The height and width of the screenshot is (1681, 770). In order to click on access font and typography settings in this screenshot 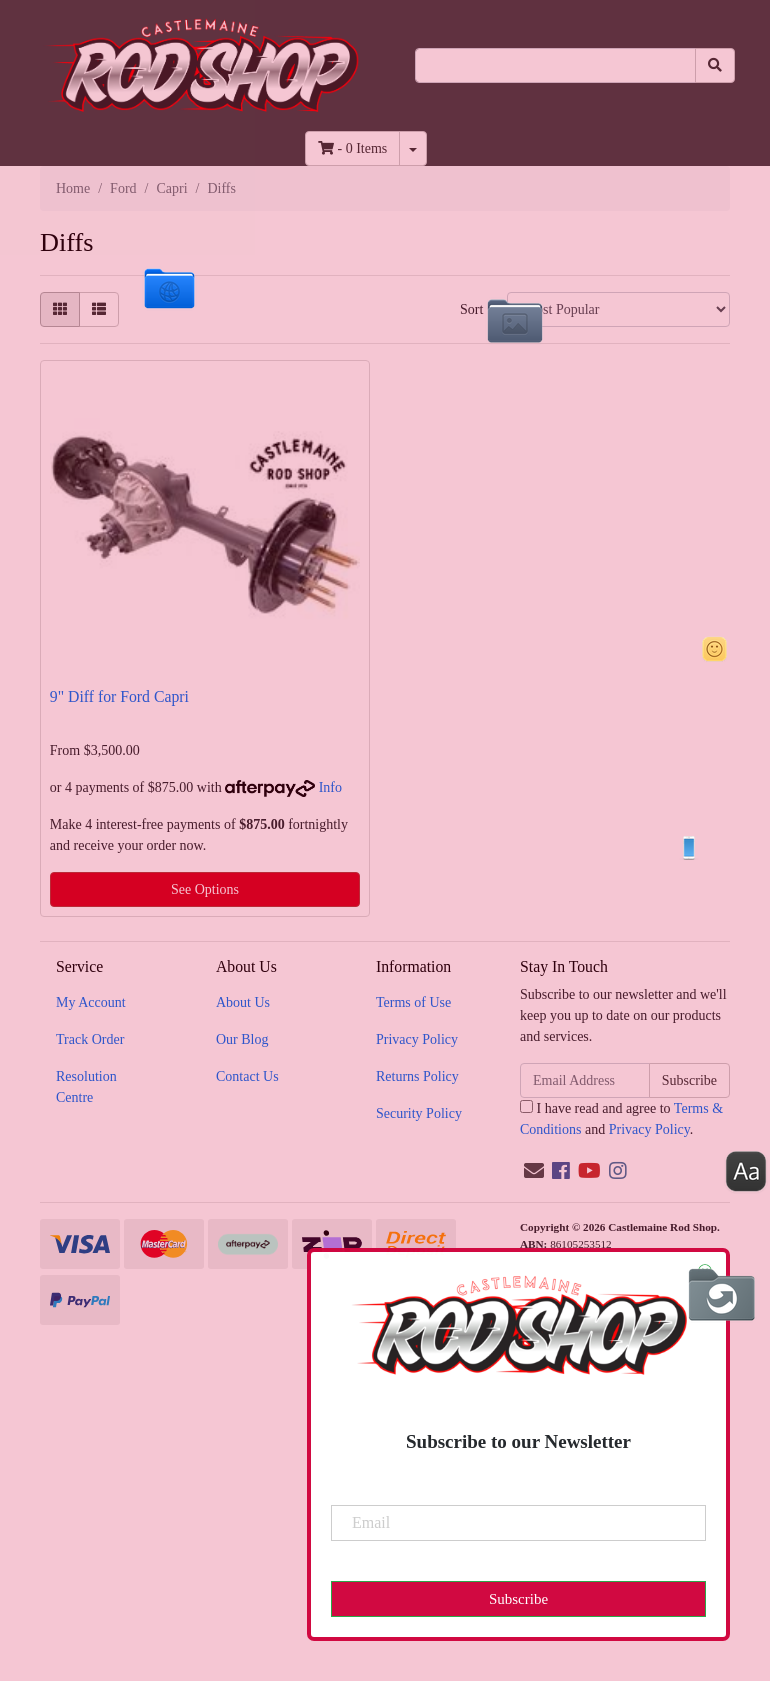, I will do `click(746, 1172)`.